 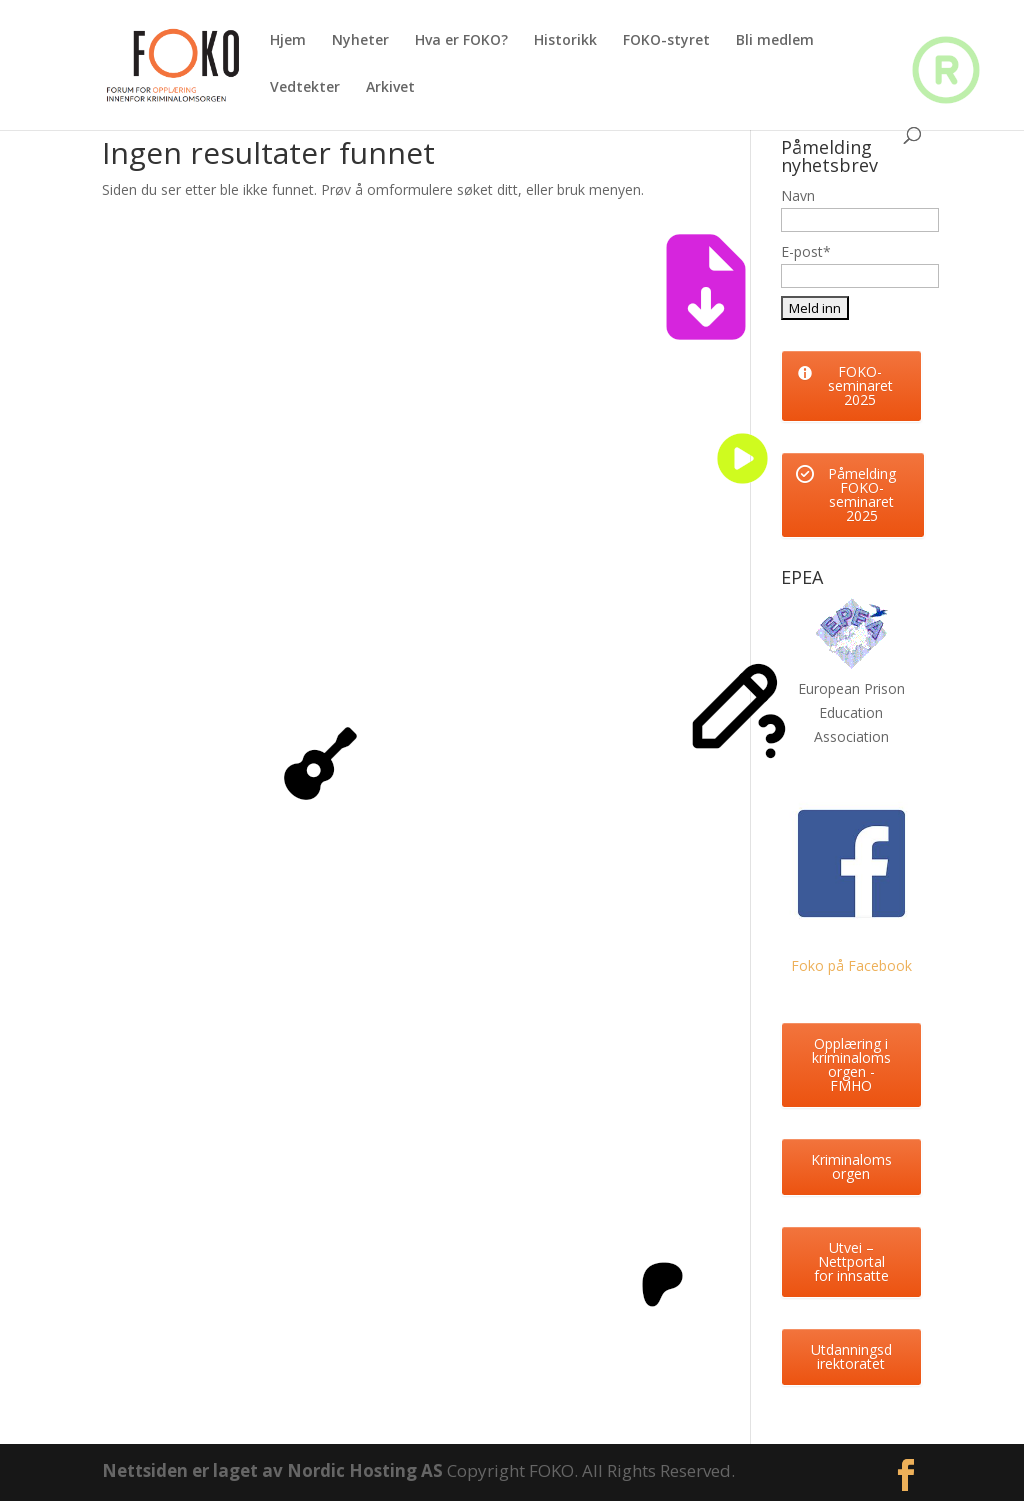 I want to click on link to patreon profile, so click(x=662, y=1284).